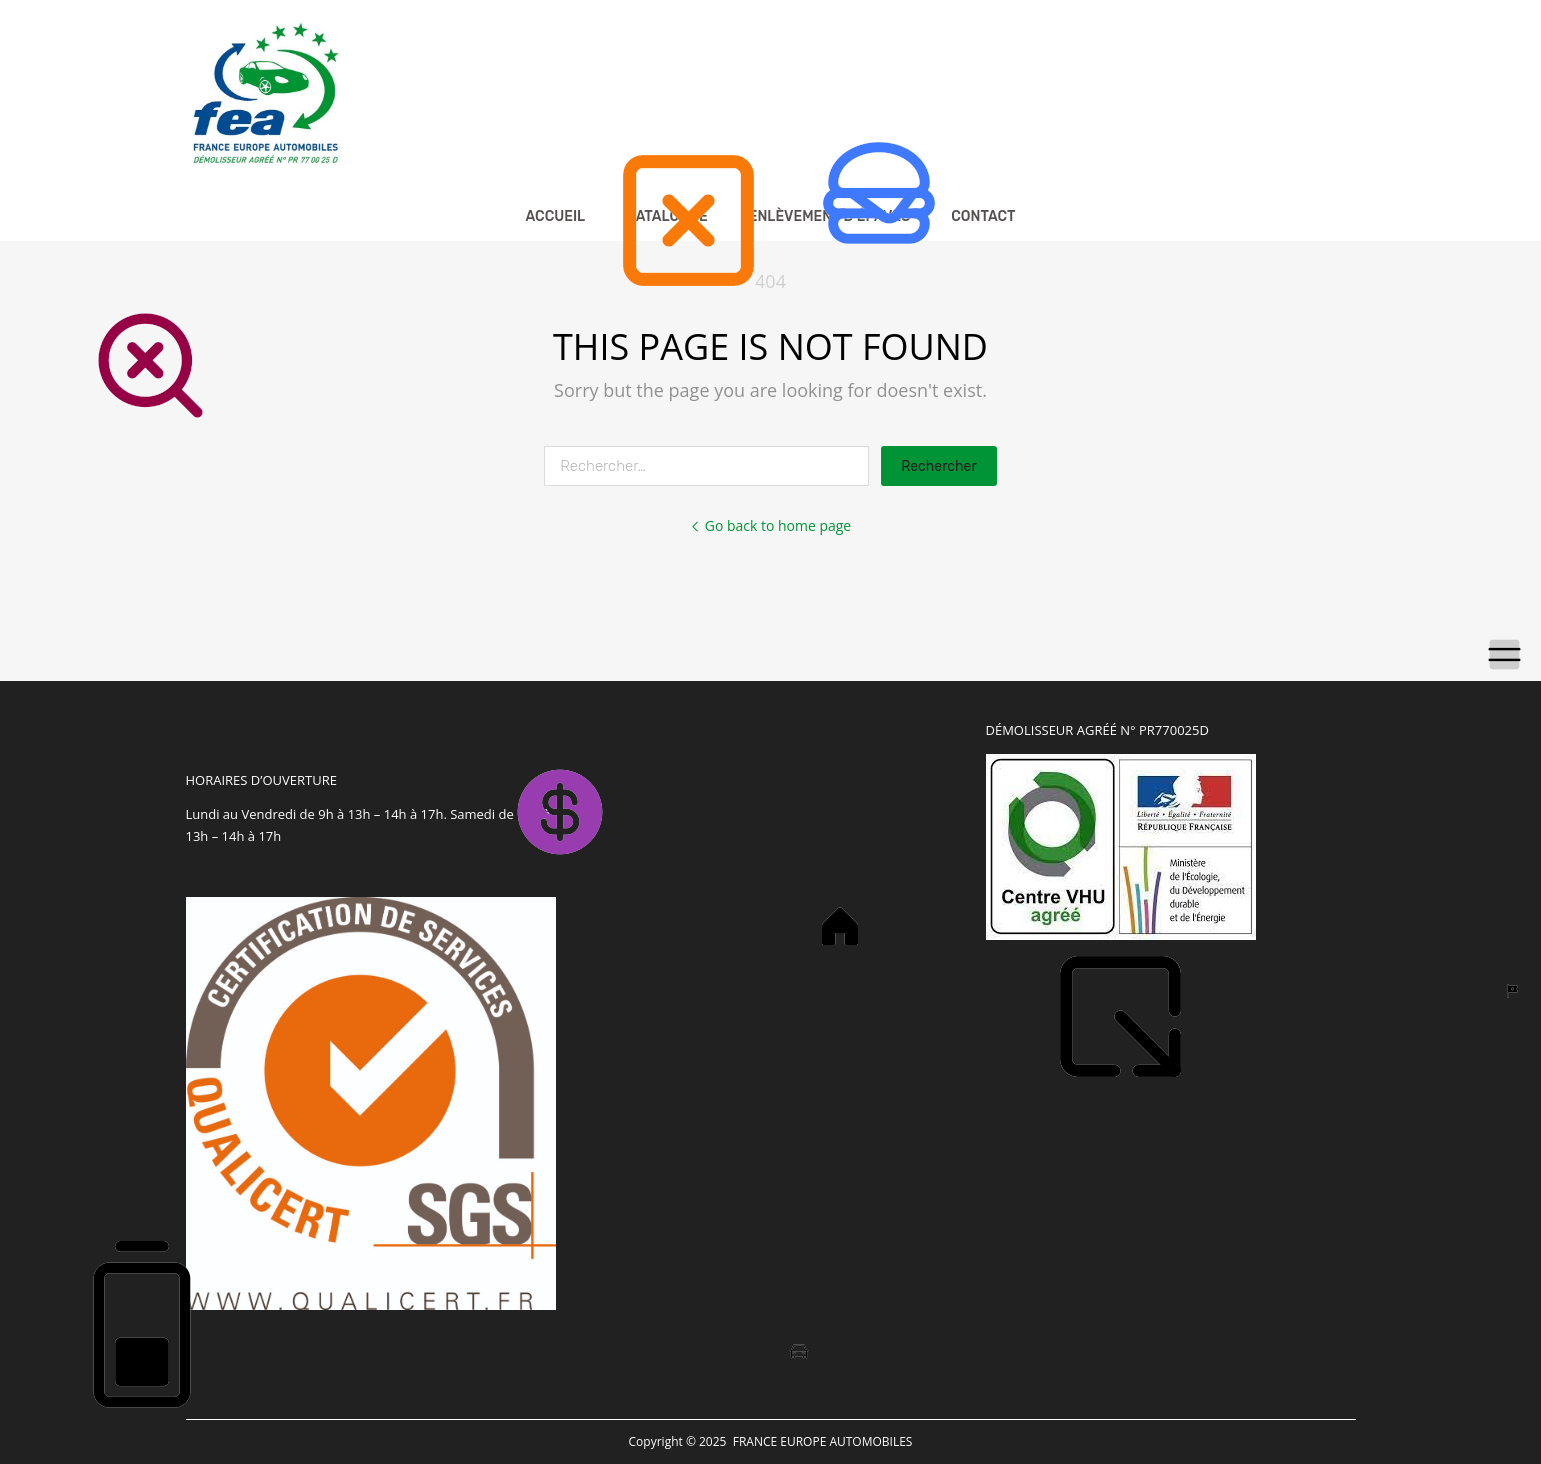 The width and height of the screenshot is (1541, 1464). I want to click on view food or restaurant options, so click(879, 193).